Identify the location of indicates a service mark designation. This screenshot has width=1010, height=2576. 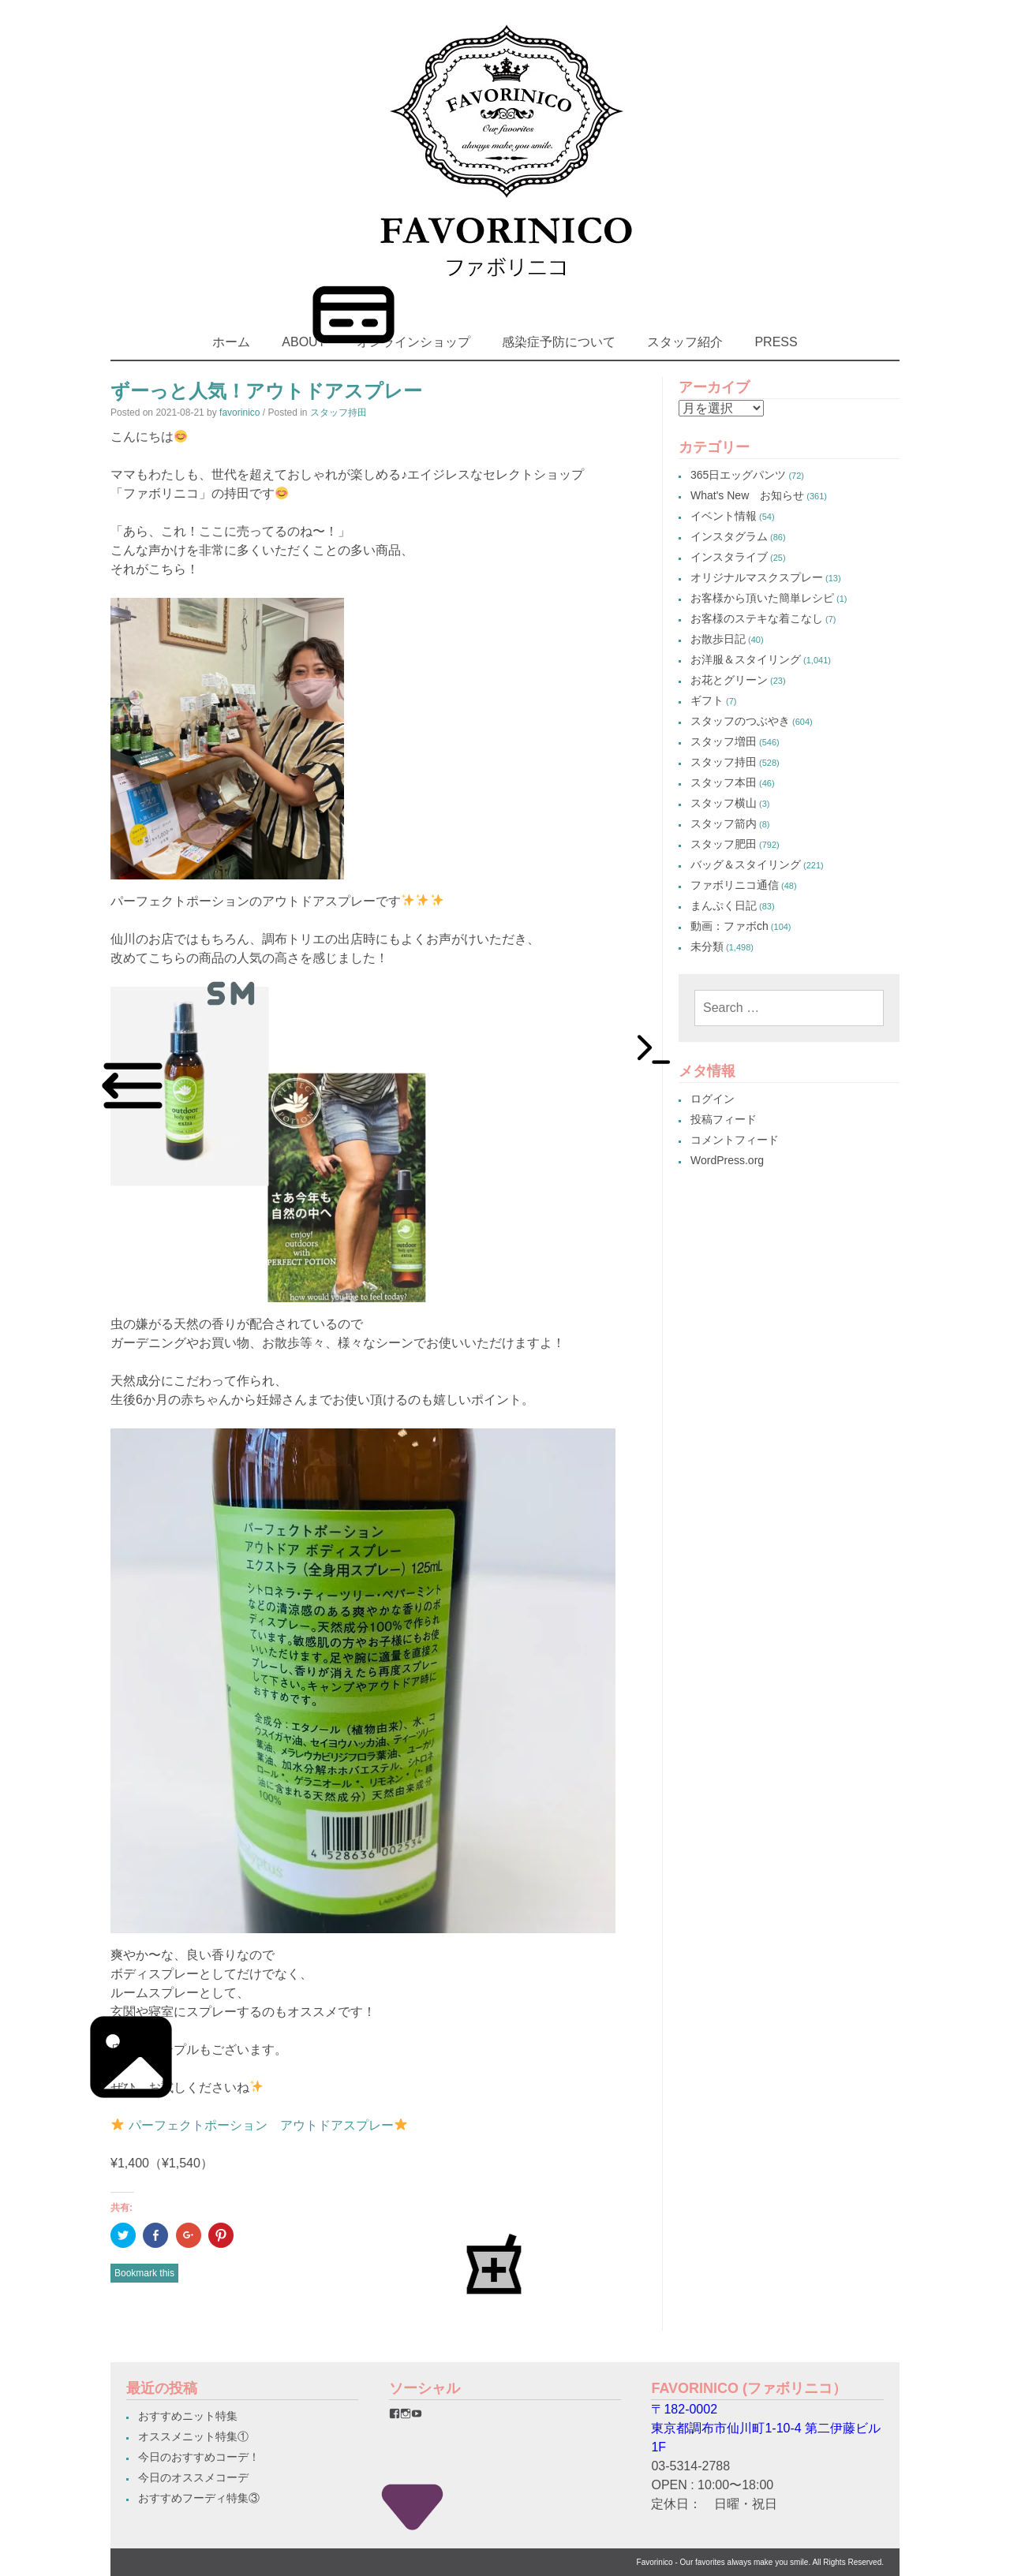
(230, 993).